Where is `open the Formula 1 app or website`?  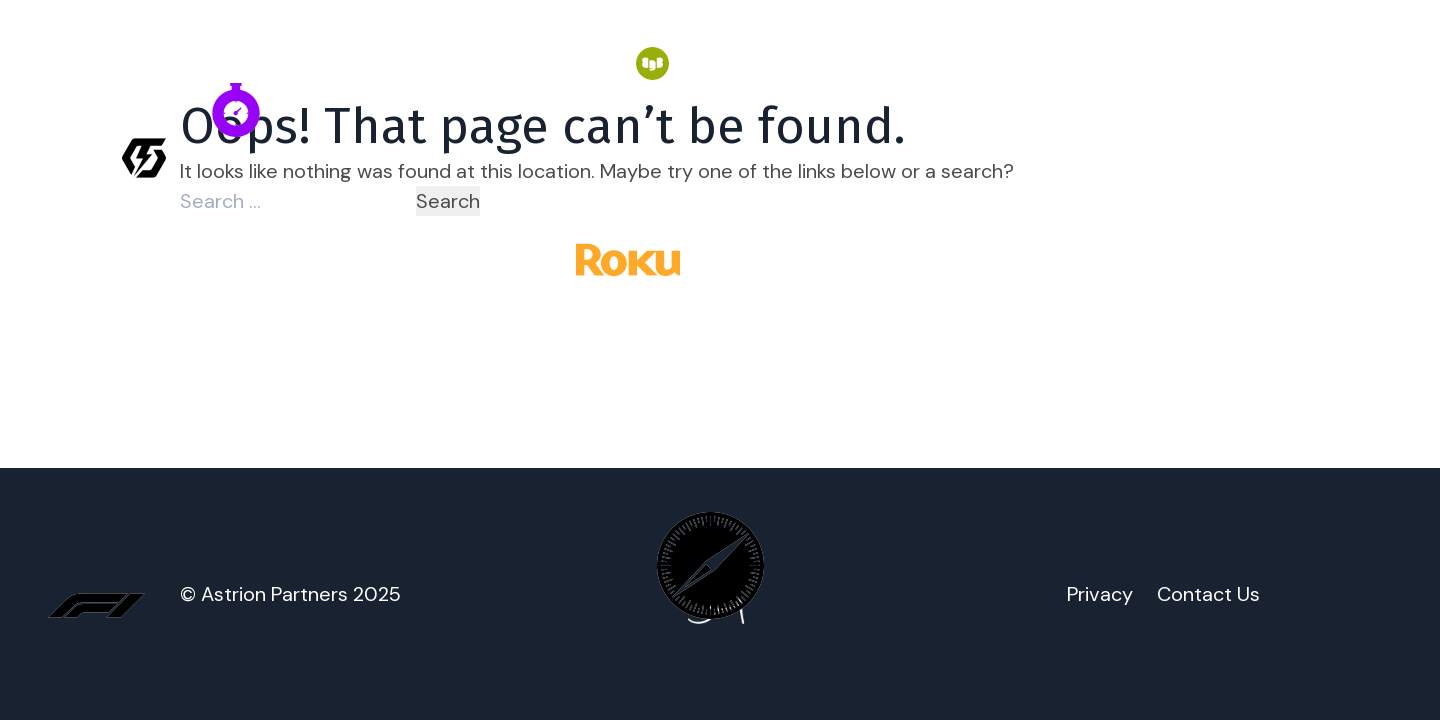 open the Formula 1 app or website is located at coordinates (96, 605).